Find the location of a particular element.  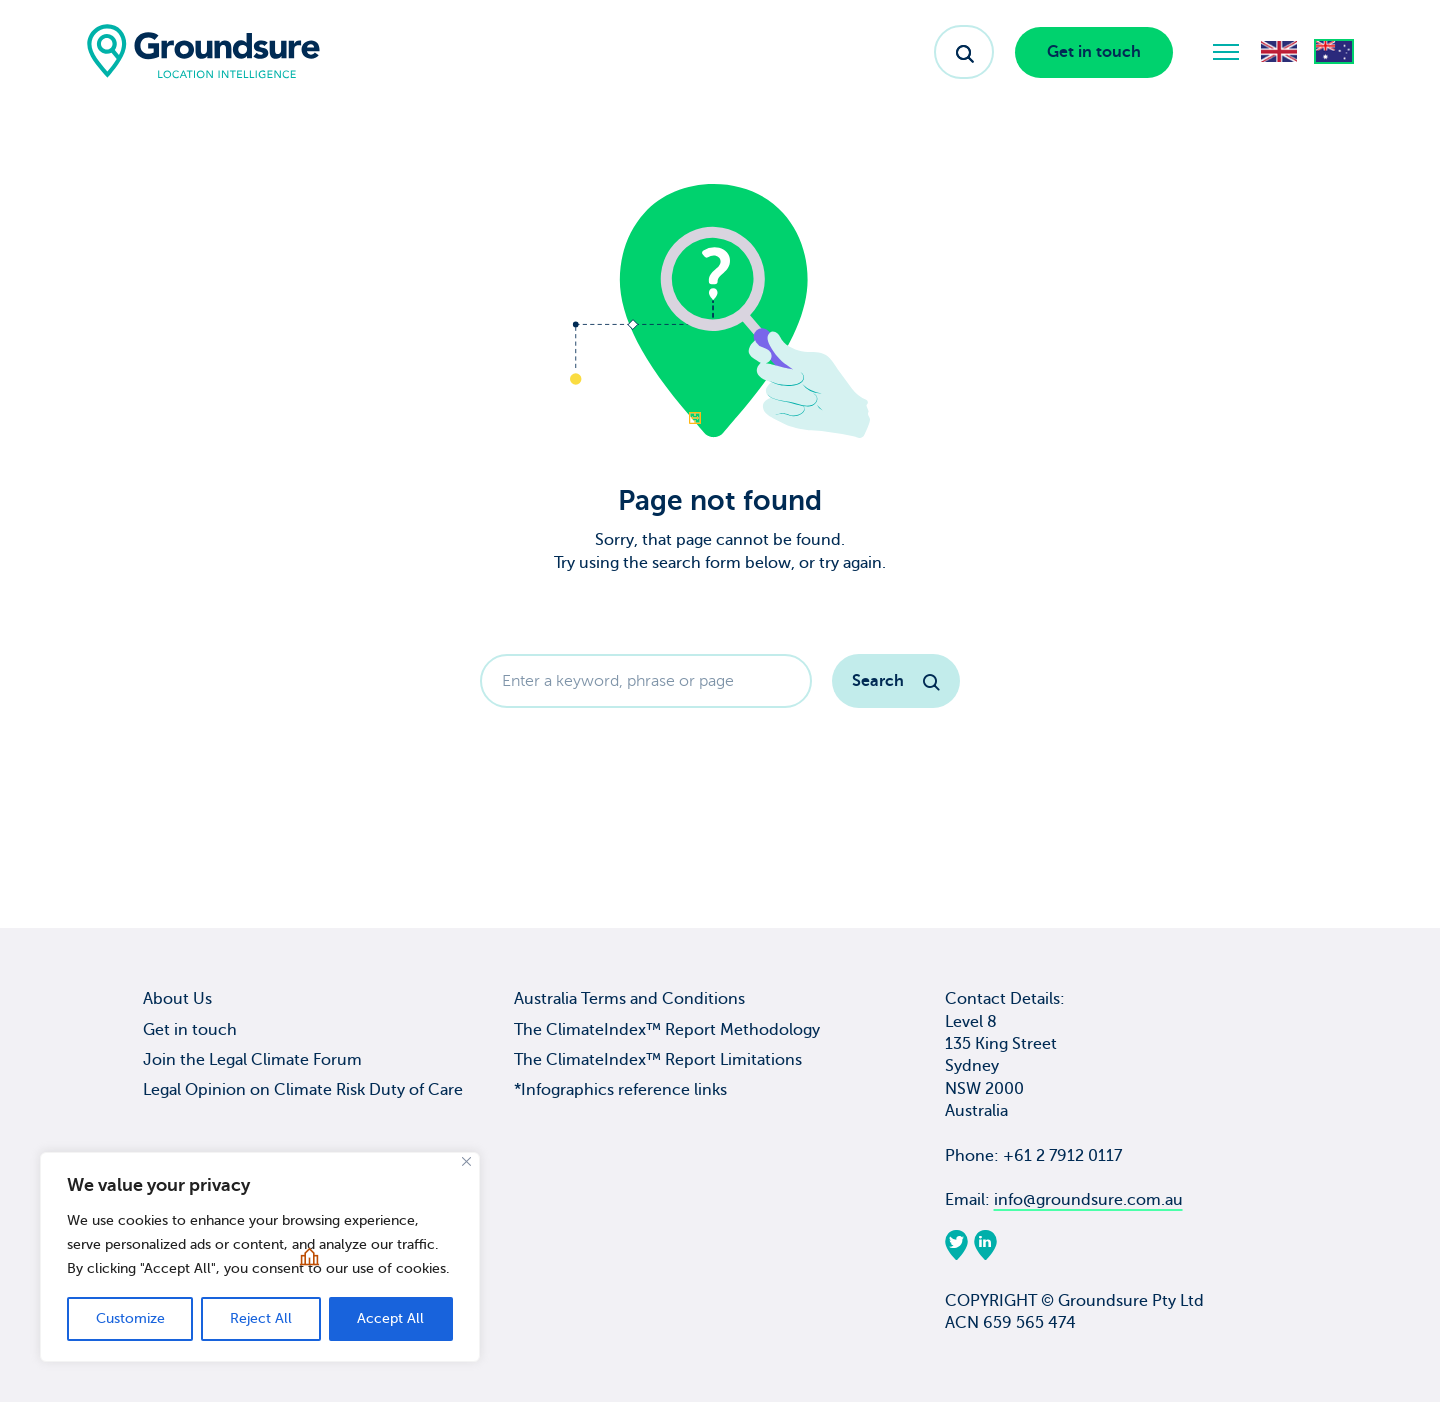

access education or school-related features is located at coordinates (309, 1257).